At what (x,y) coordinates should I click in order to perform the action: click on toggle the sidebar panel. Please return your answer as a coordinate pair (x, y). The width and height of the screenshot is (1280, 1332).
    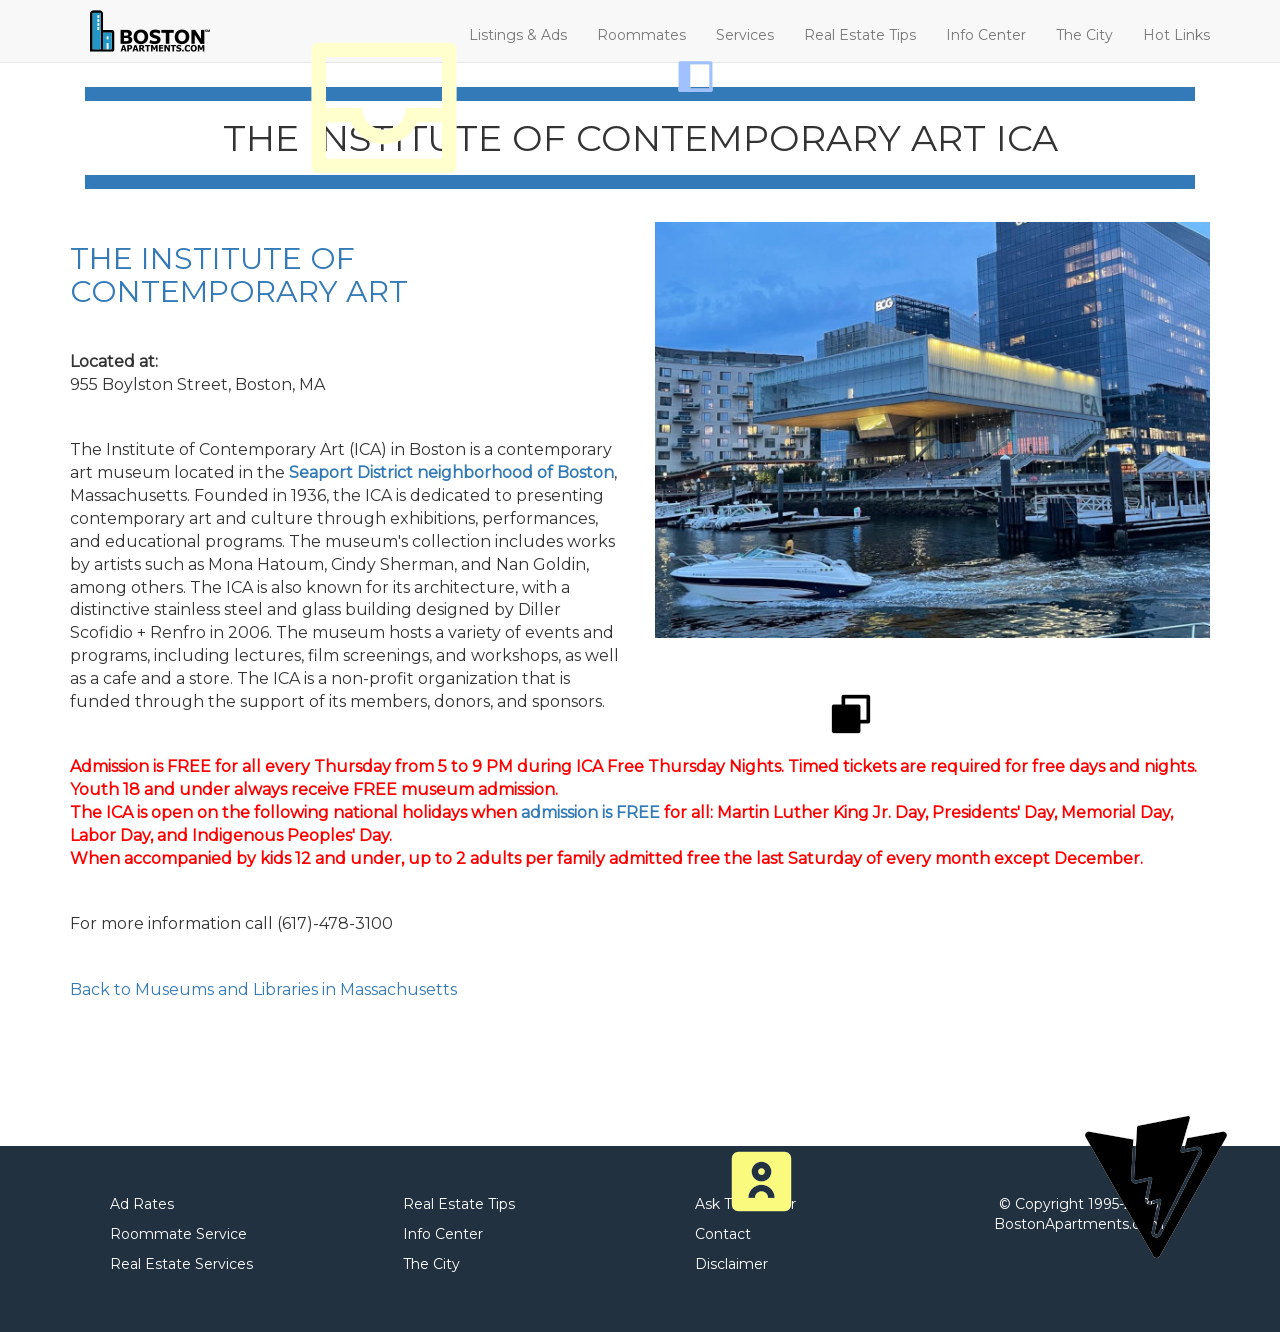
    Looking at the image, I should click on (695, 76).